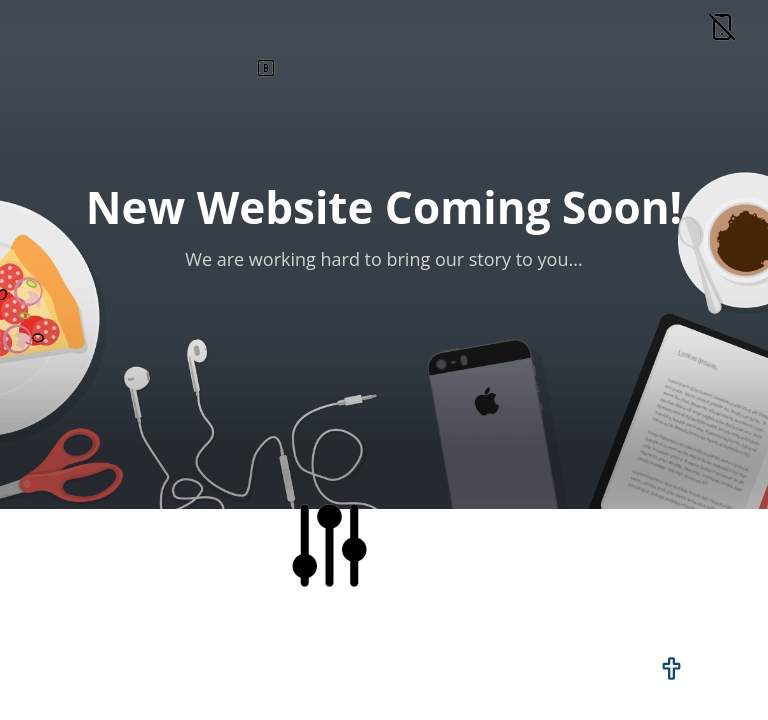 This screenshot has width=768, height=720. What do you see at coordinates (722, 27) in the screenshot?
I see `disable mobile device` at bounding box center [722, 27].